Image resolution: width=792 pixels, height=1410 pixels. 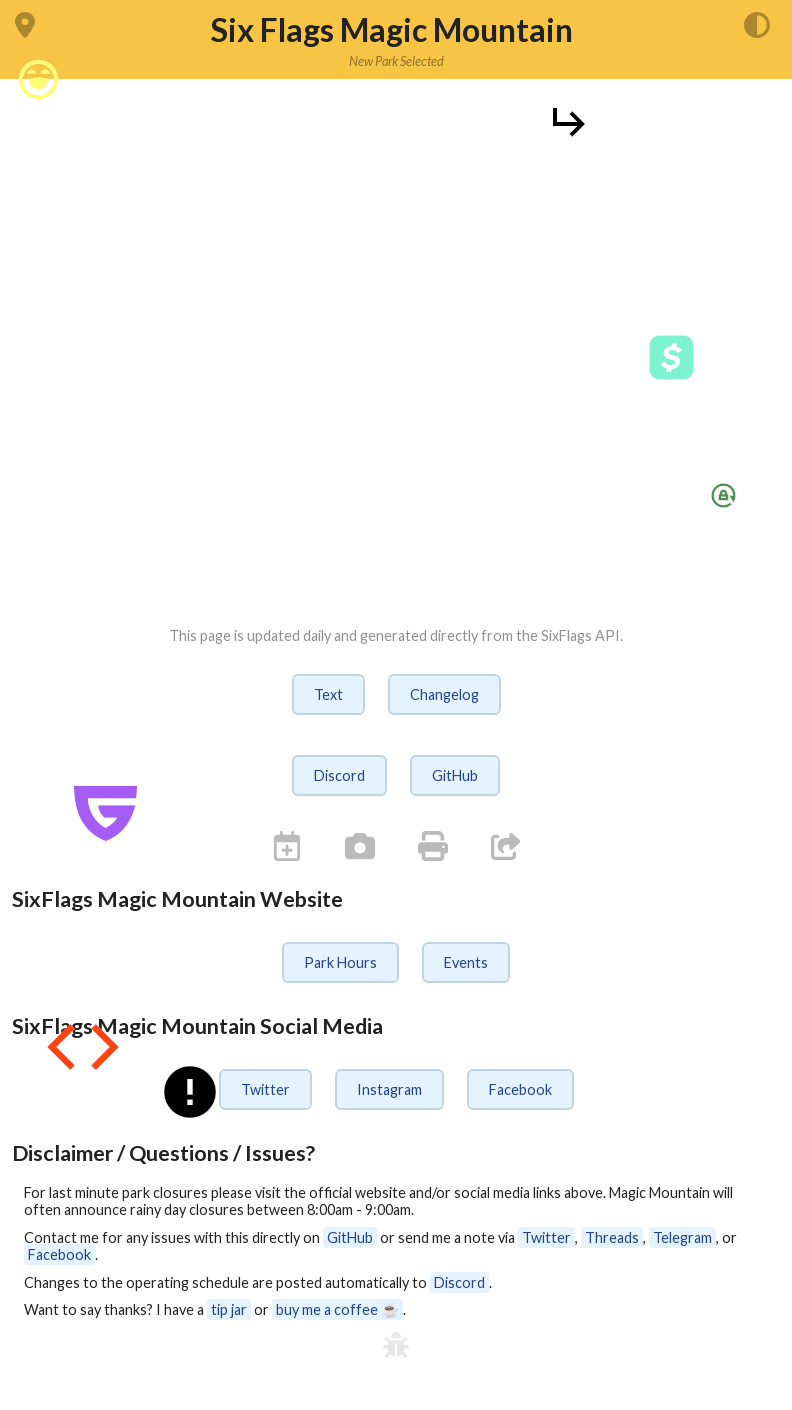 I want to click on view or edit source code, so click(x=83, y=1047).